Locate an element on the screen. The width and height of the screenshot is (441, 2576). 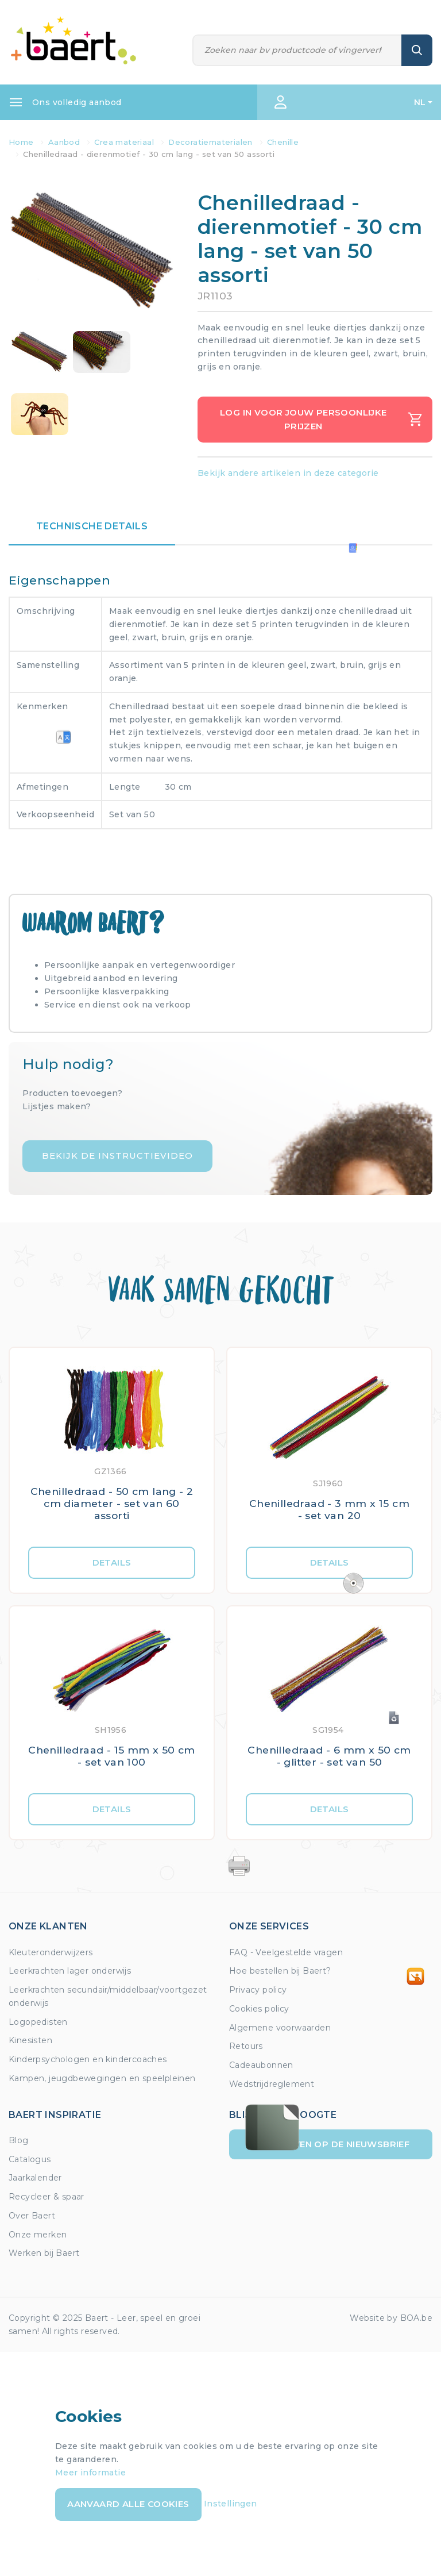
change desktop wallpaper is located at coordinates (272, 2125).